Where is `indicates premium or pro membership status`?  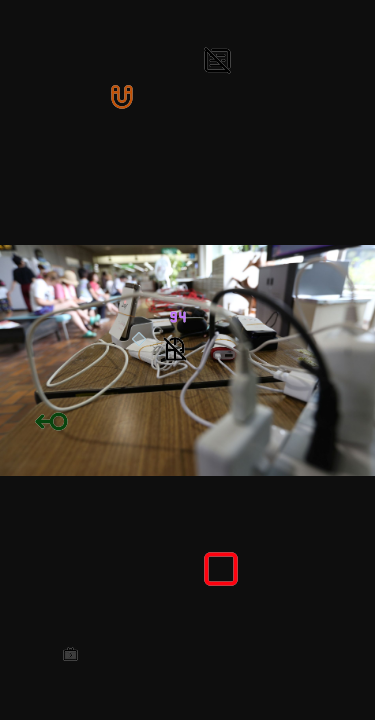 indicates premium or pro membership status is located at coordinates (139, 339).